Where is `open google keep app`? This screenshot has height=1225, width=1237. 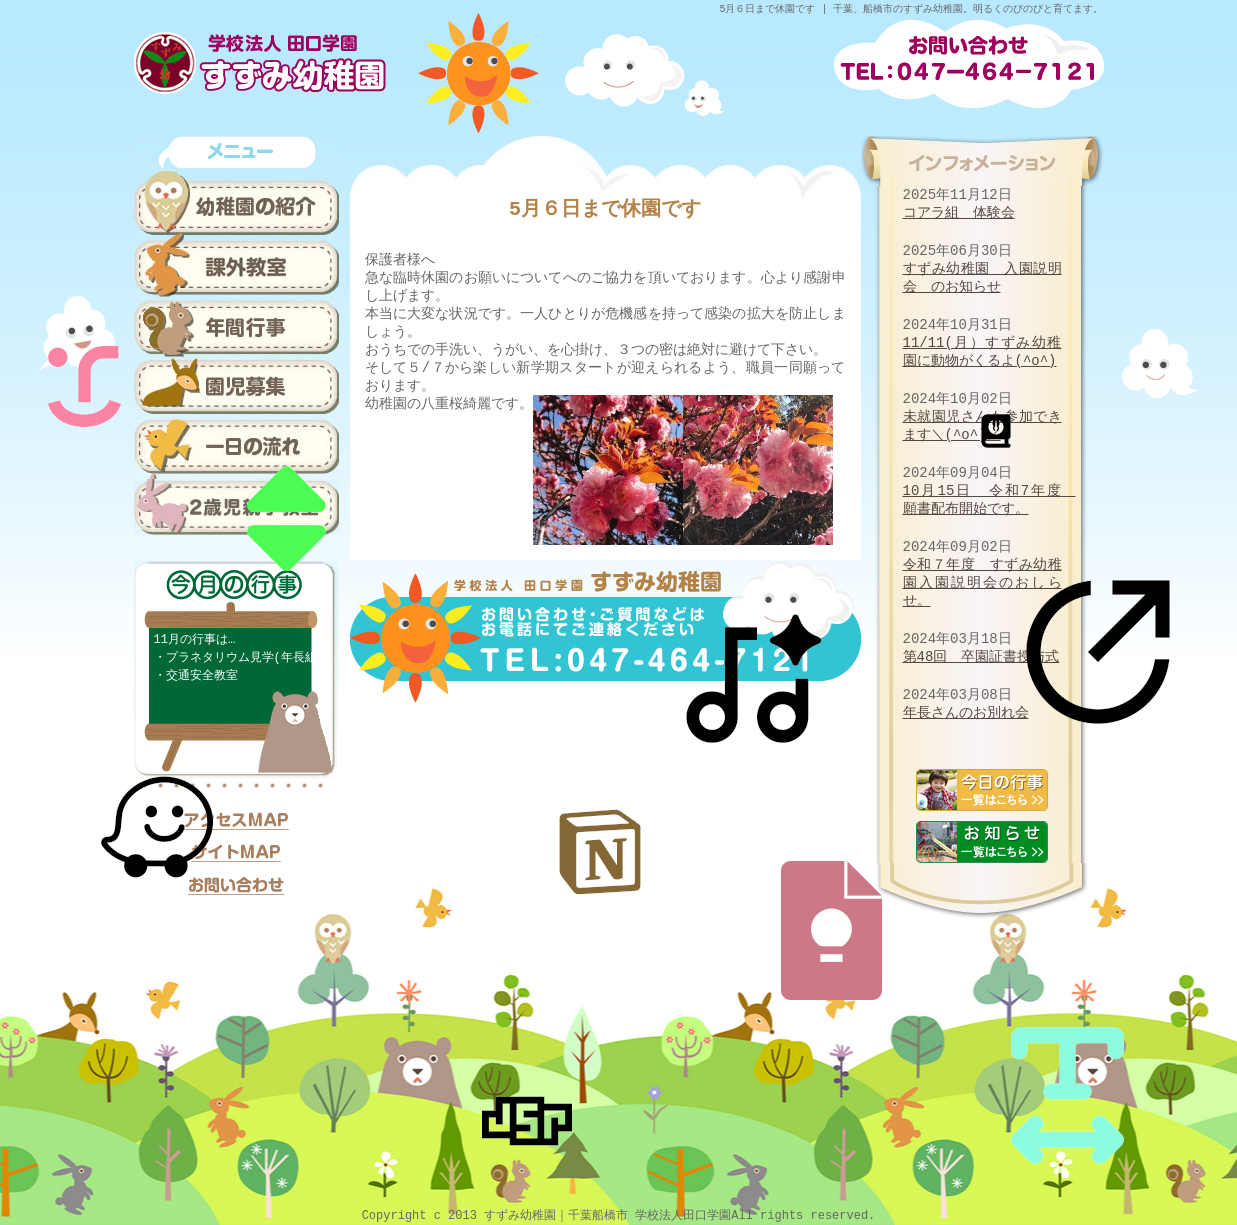
open google keep app is located at coordinates (831, 930).